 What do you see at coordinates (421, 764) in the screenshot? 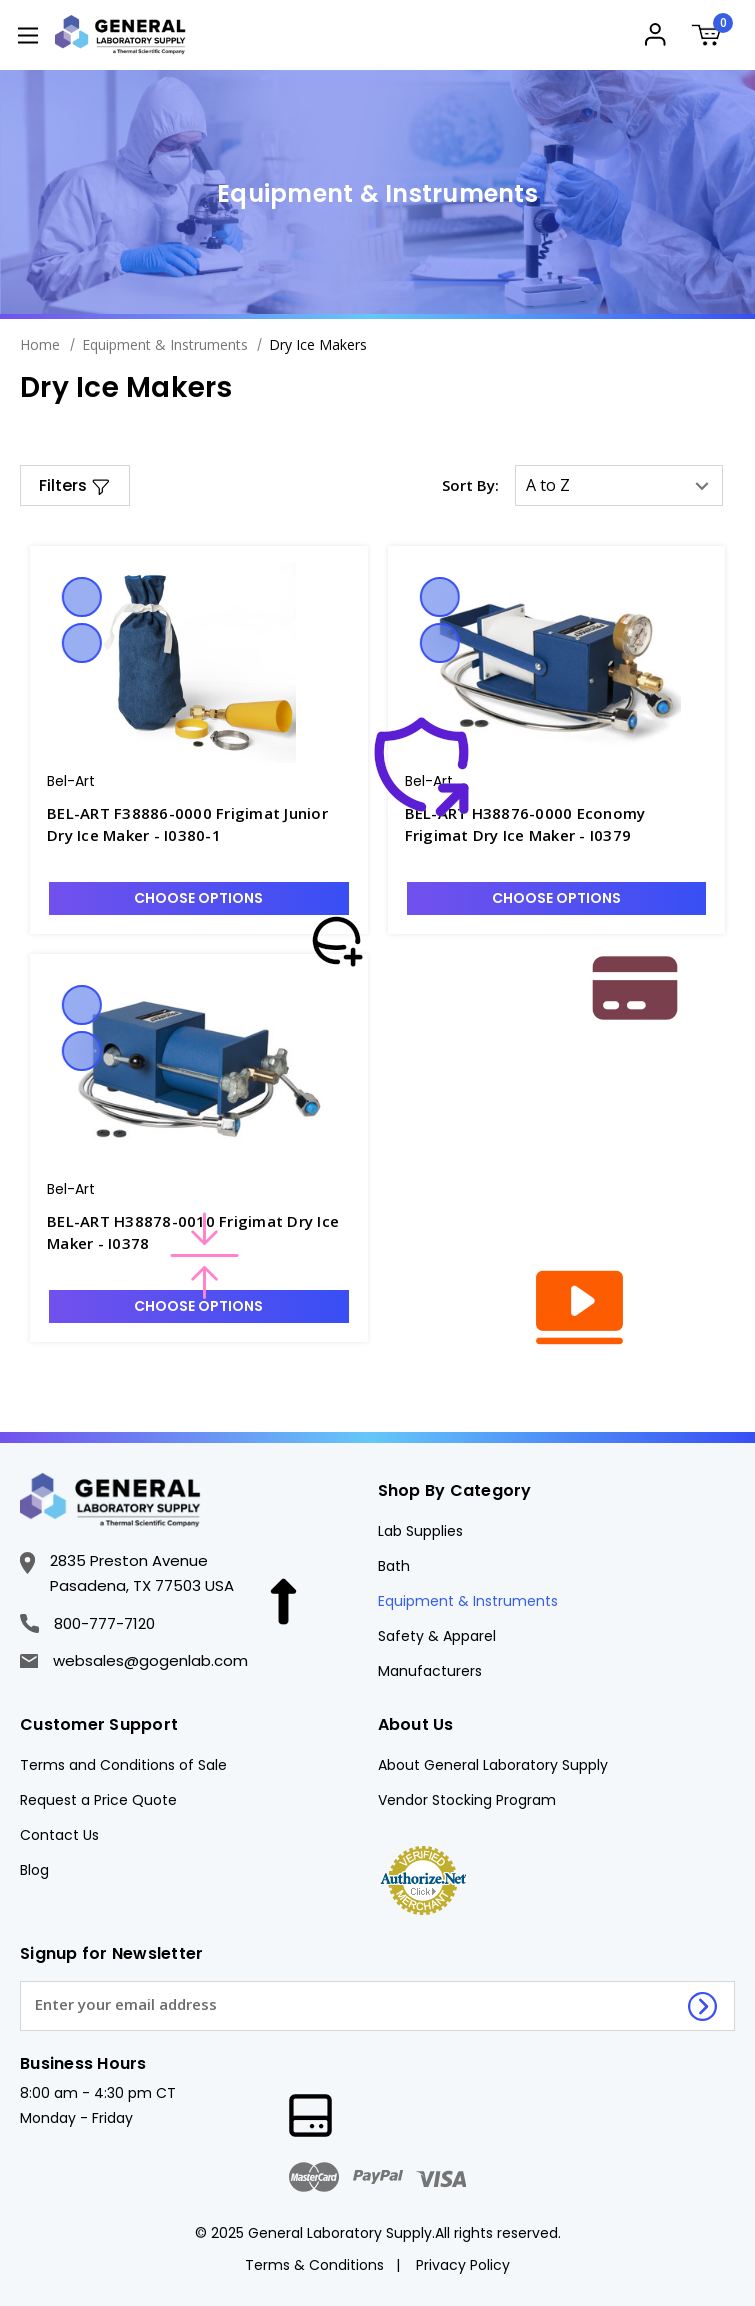
I see `share security settings or permissions` at bounding box center [421, 764].